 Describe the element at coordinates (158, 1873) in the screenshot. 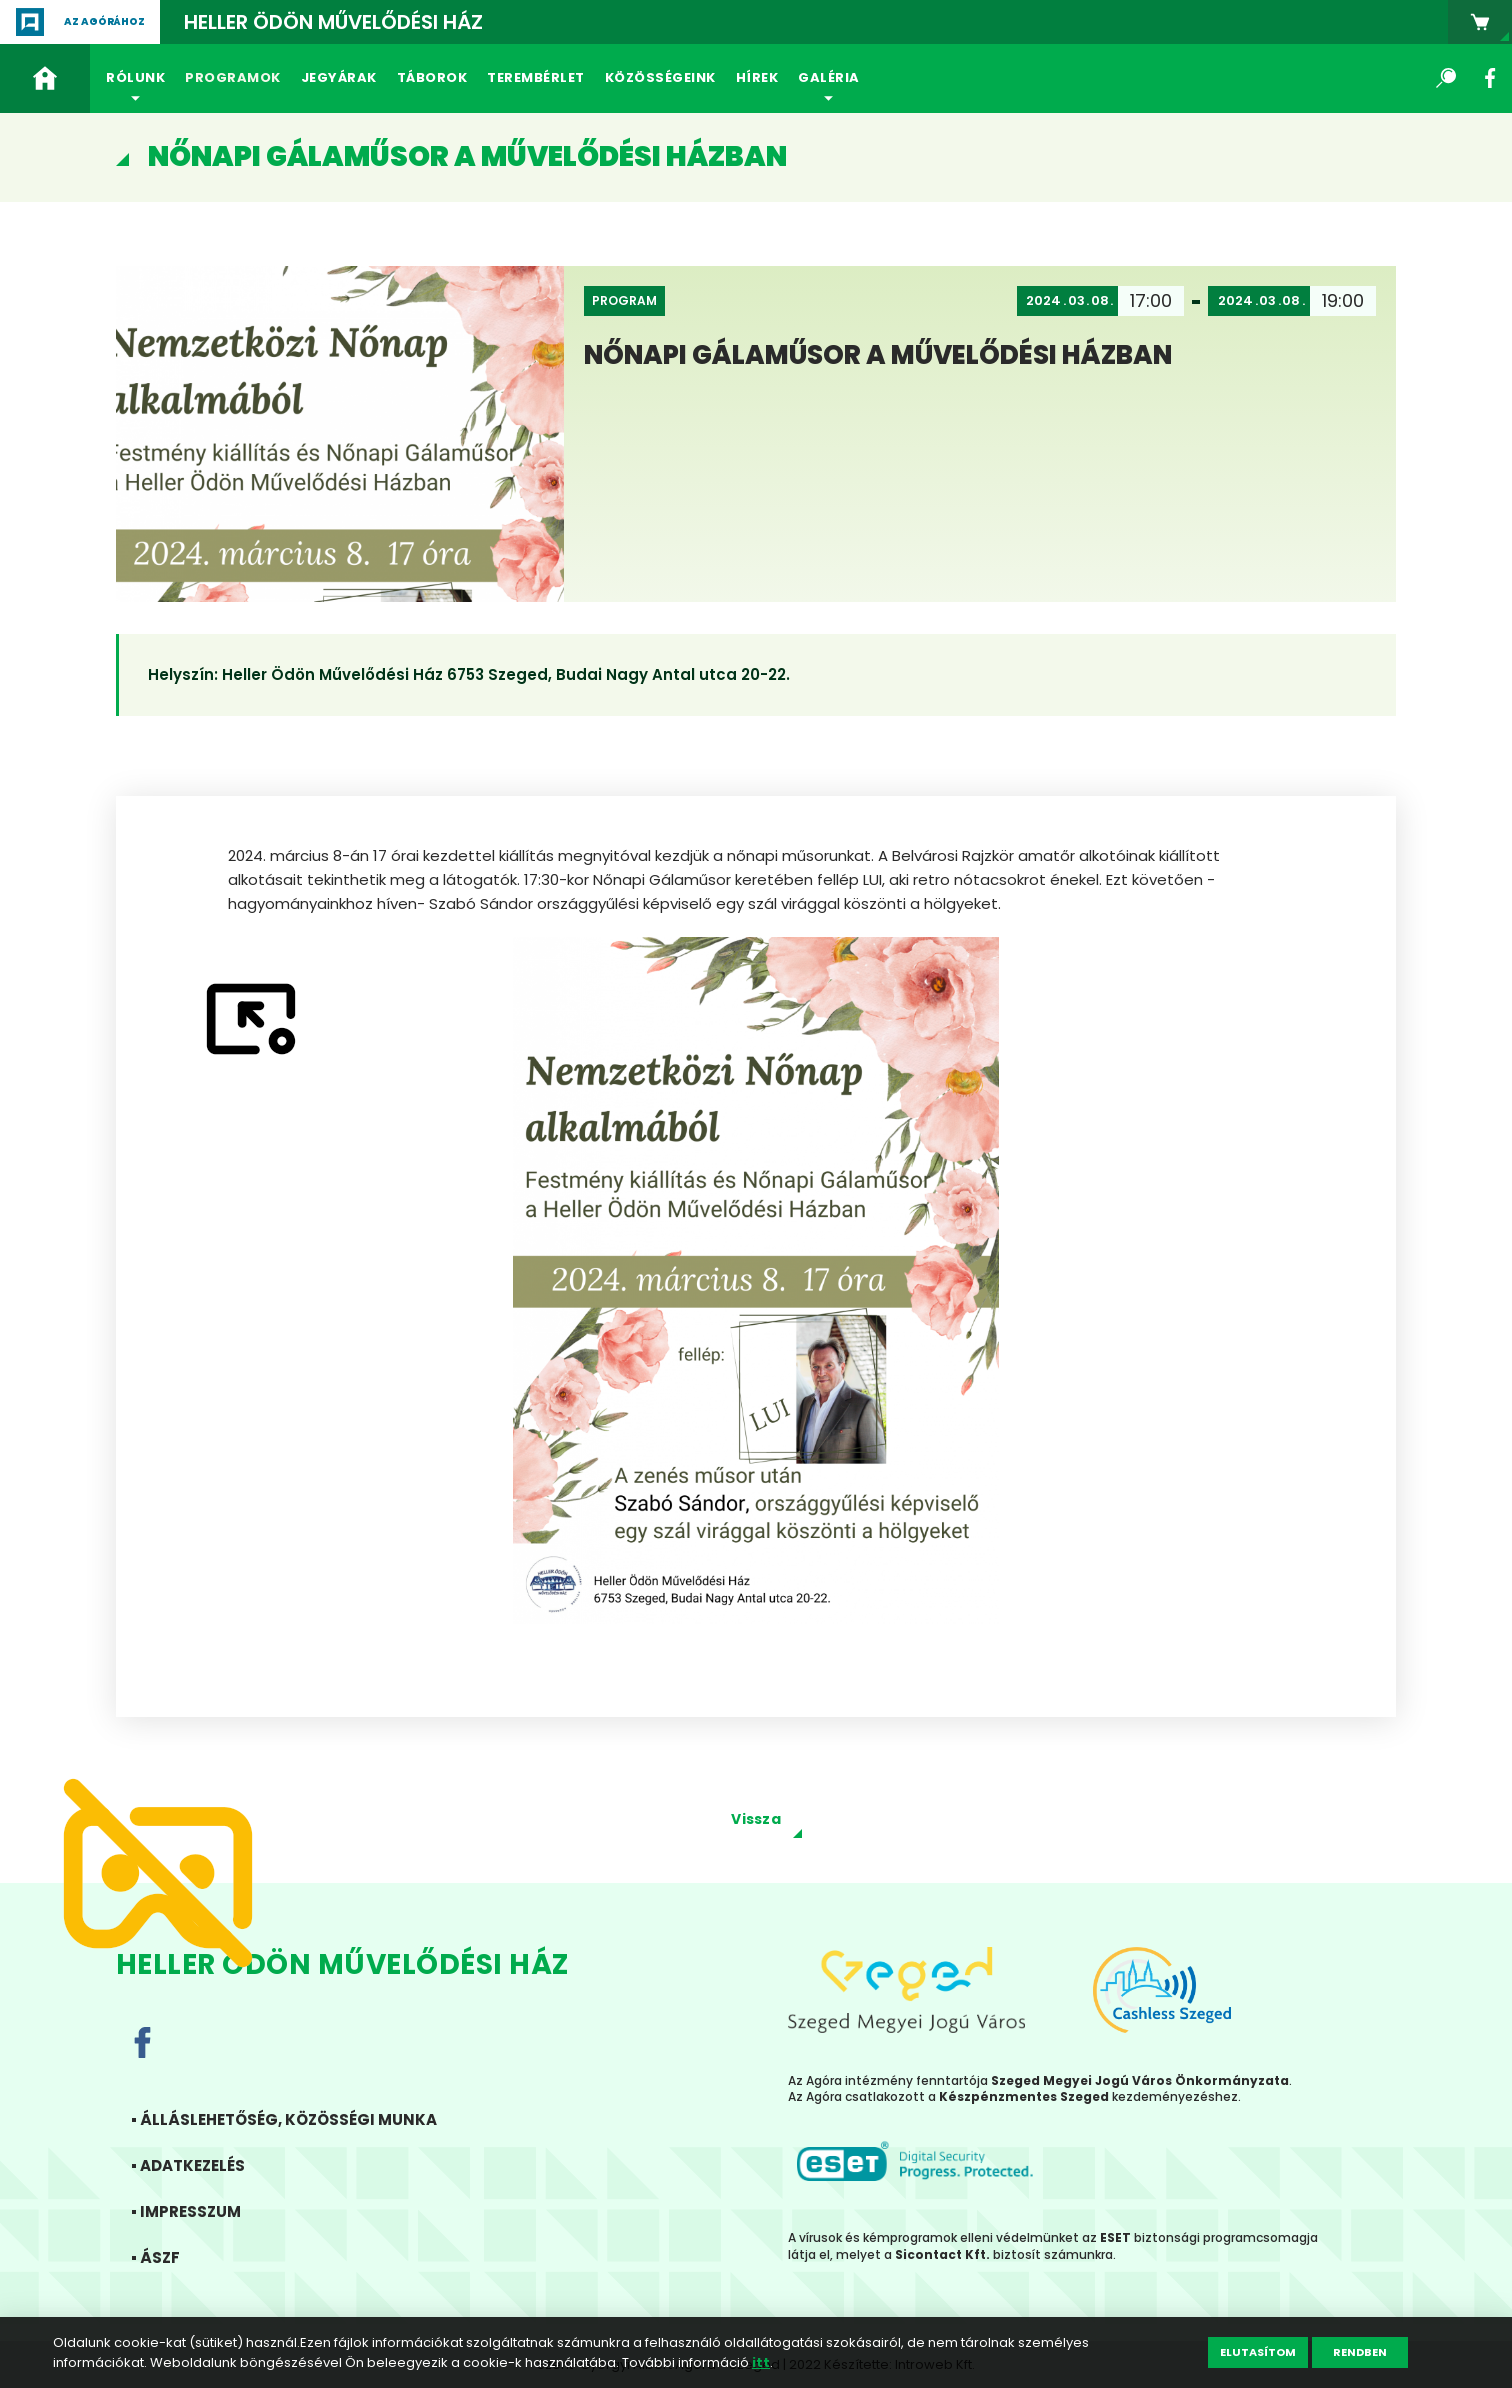

I see `disable VR or cardboard viewer mode` at that location.